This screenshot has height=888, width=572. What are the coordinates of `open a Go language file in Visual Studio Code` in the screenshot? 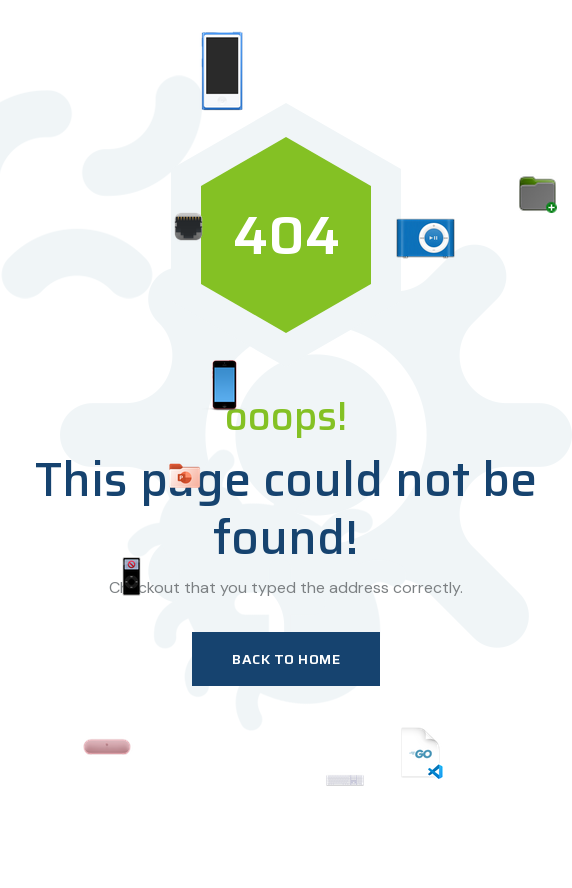 It's located at (420, 753).